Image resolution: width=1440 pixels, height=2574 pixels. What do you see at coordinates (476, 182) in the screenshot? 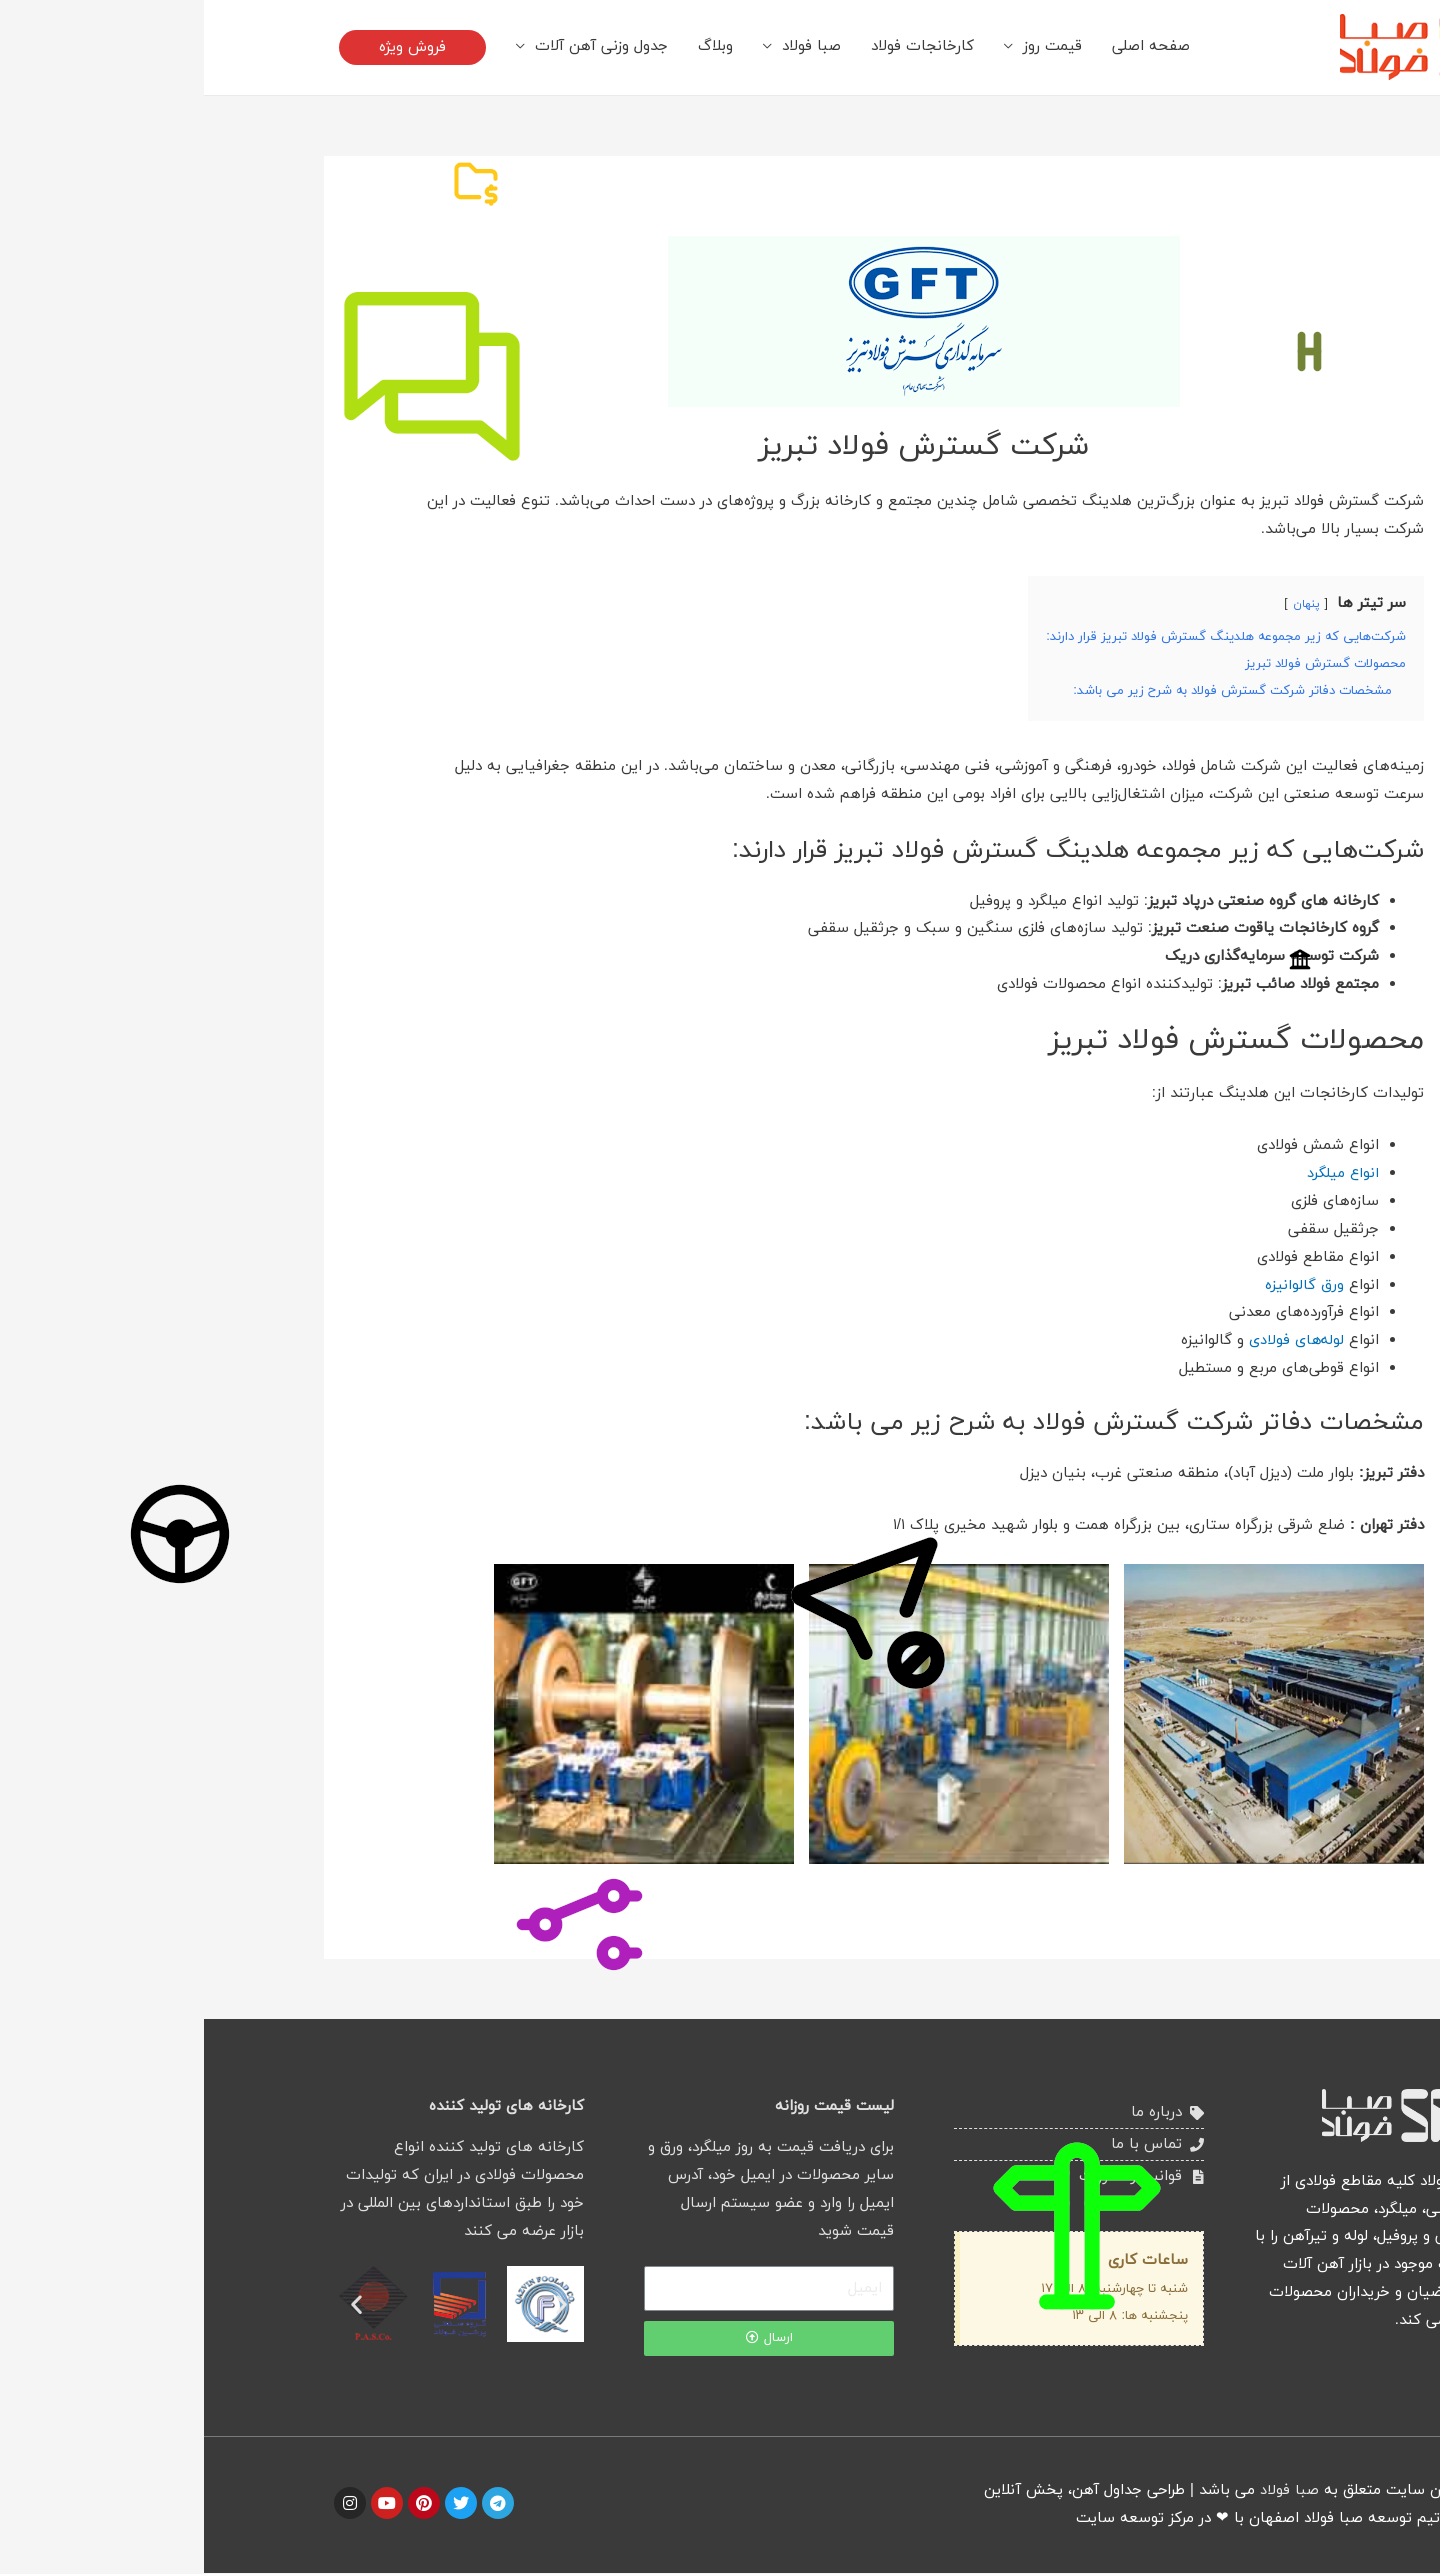
I see `access financial documents folder` at bounding box center [476, 182].